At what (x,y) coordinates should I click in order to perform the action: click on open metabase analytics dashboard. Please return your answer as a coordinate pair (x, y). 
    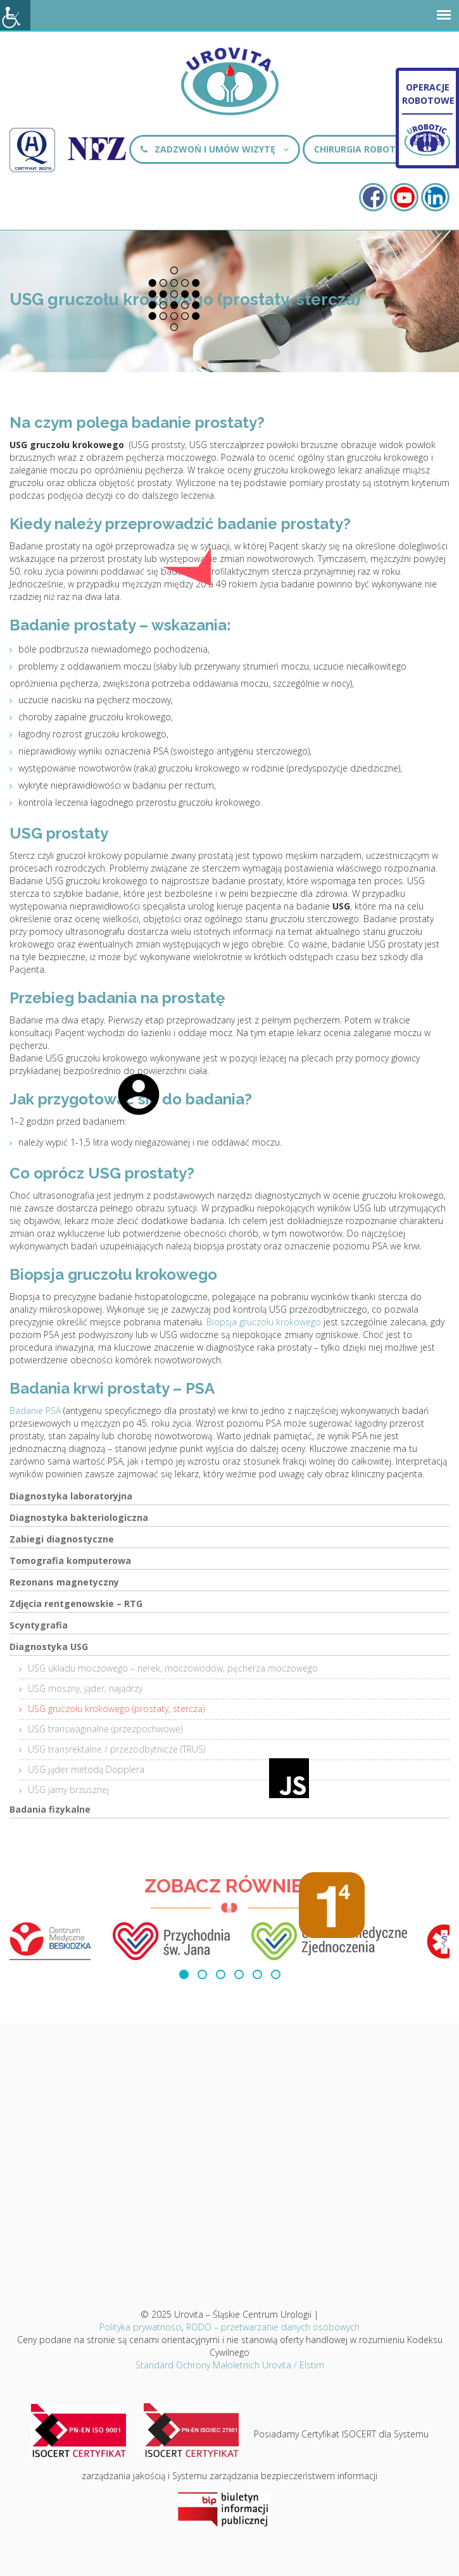
    Looking at the image, I should click on (174, 299).